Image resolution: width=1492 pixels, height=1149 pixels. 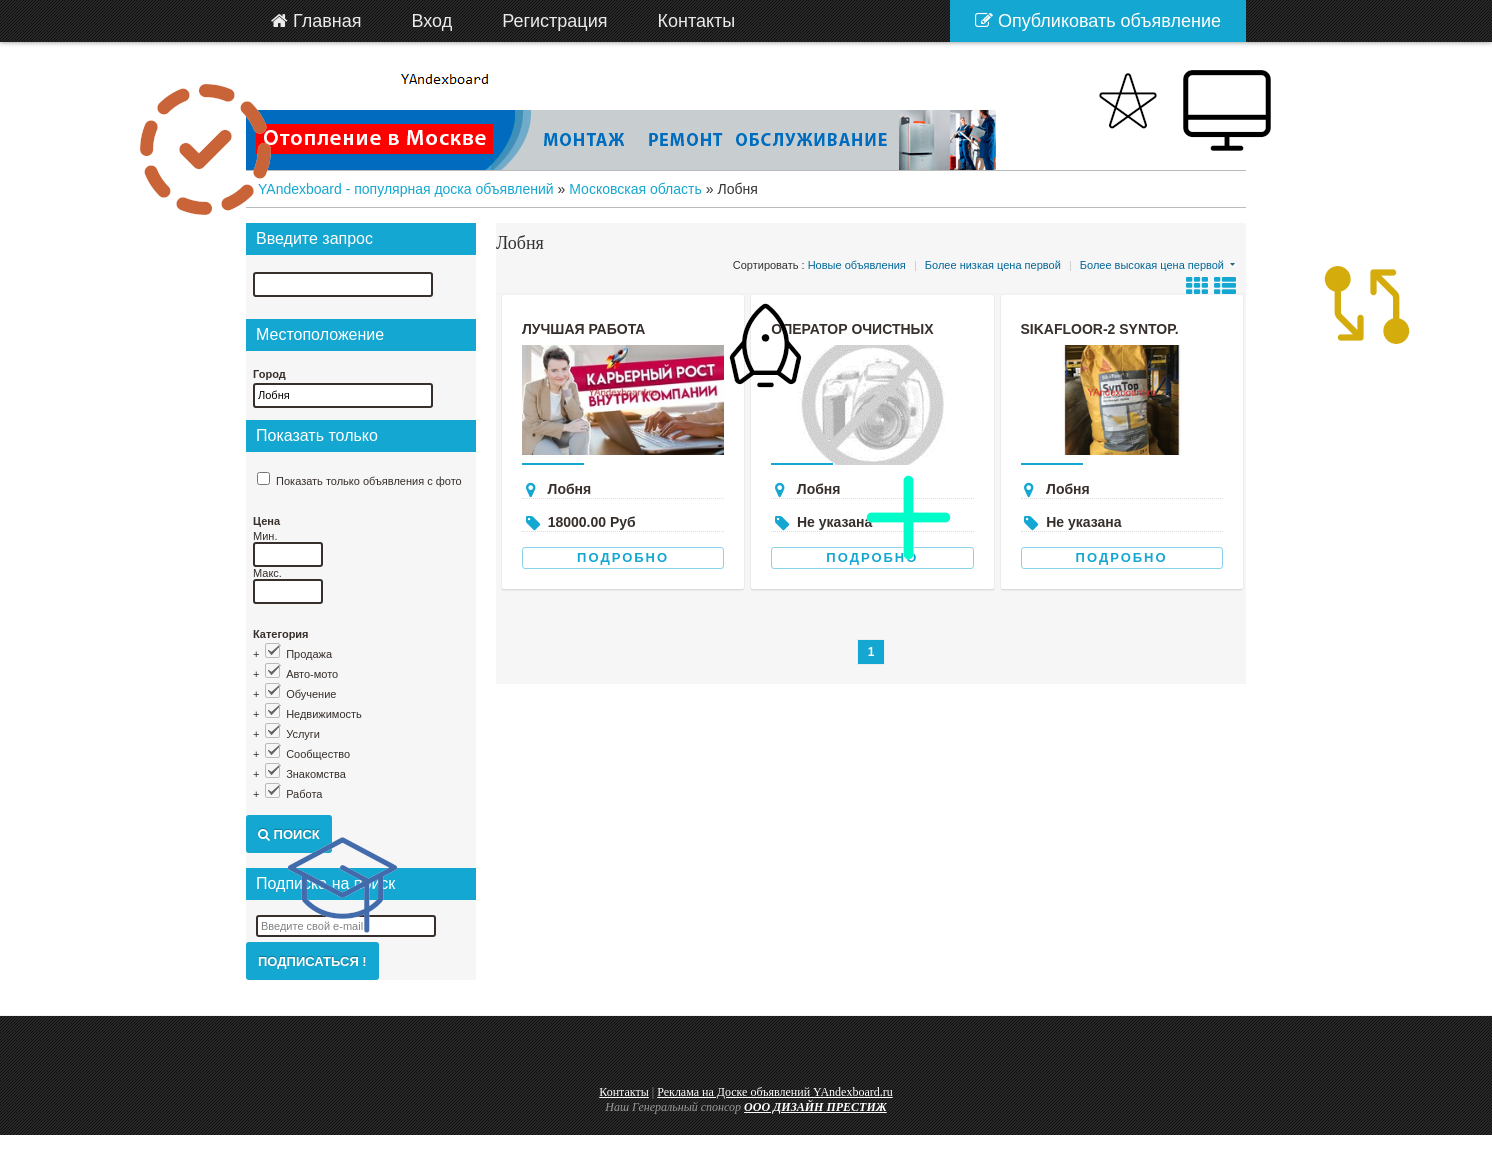 What do you see at coordinates (342, 881) in the screenshot?
I see `access education or learning resources` at bounding box center [342, 881].